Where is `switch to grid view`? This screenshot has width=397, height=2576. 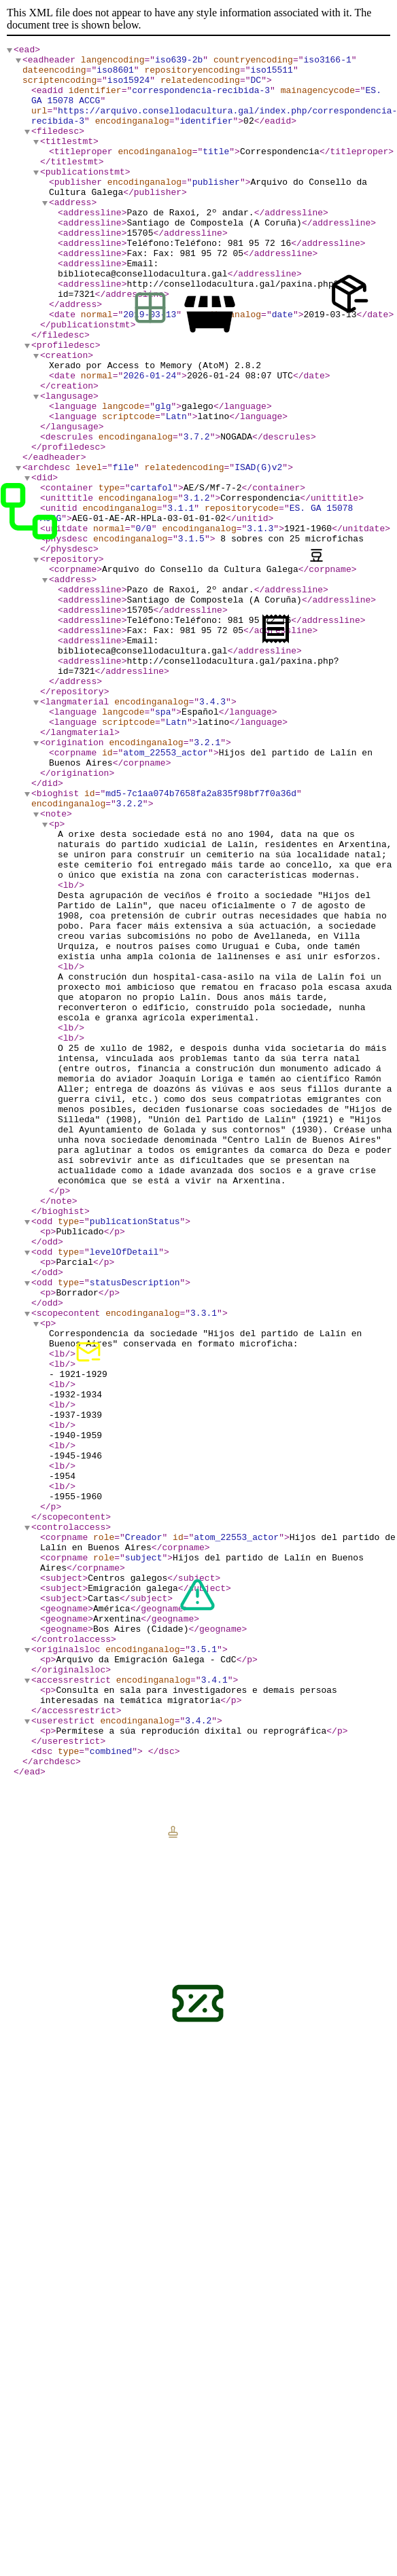
switch to grid view is located at coordinates (150, 308).